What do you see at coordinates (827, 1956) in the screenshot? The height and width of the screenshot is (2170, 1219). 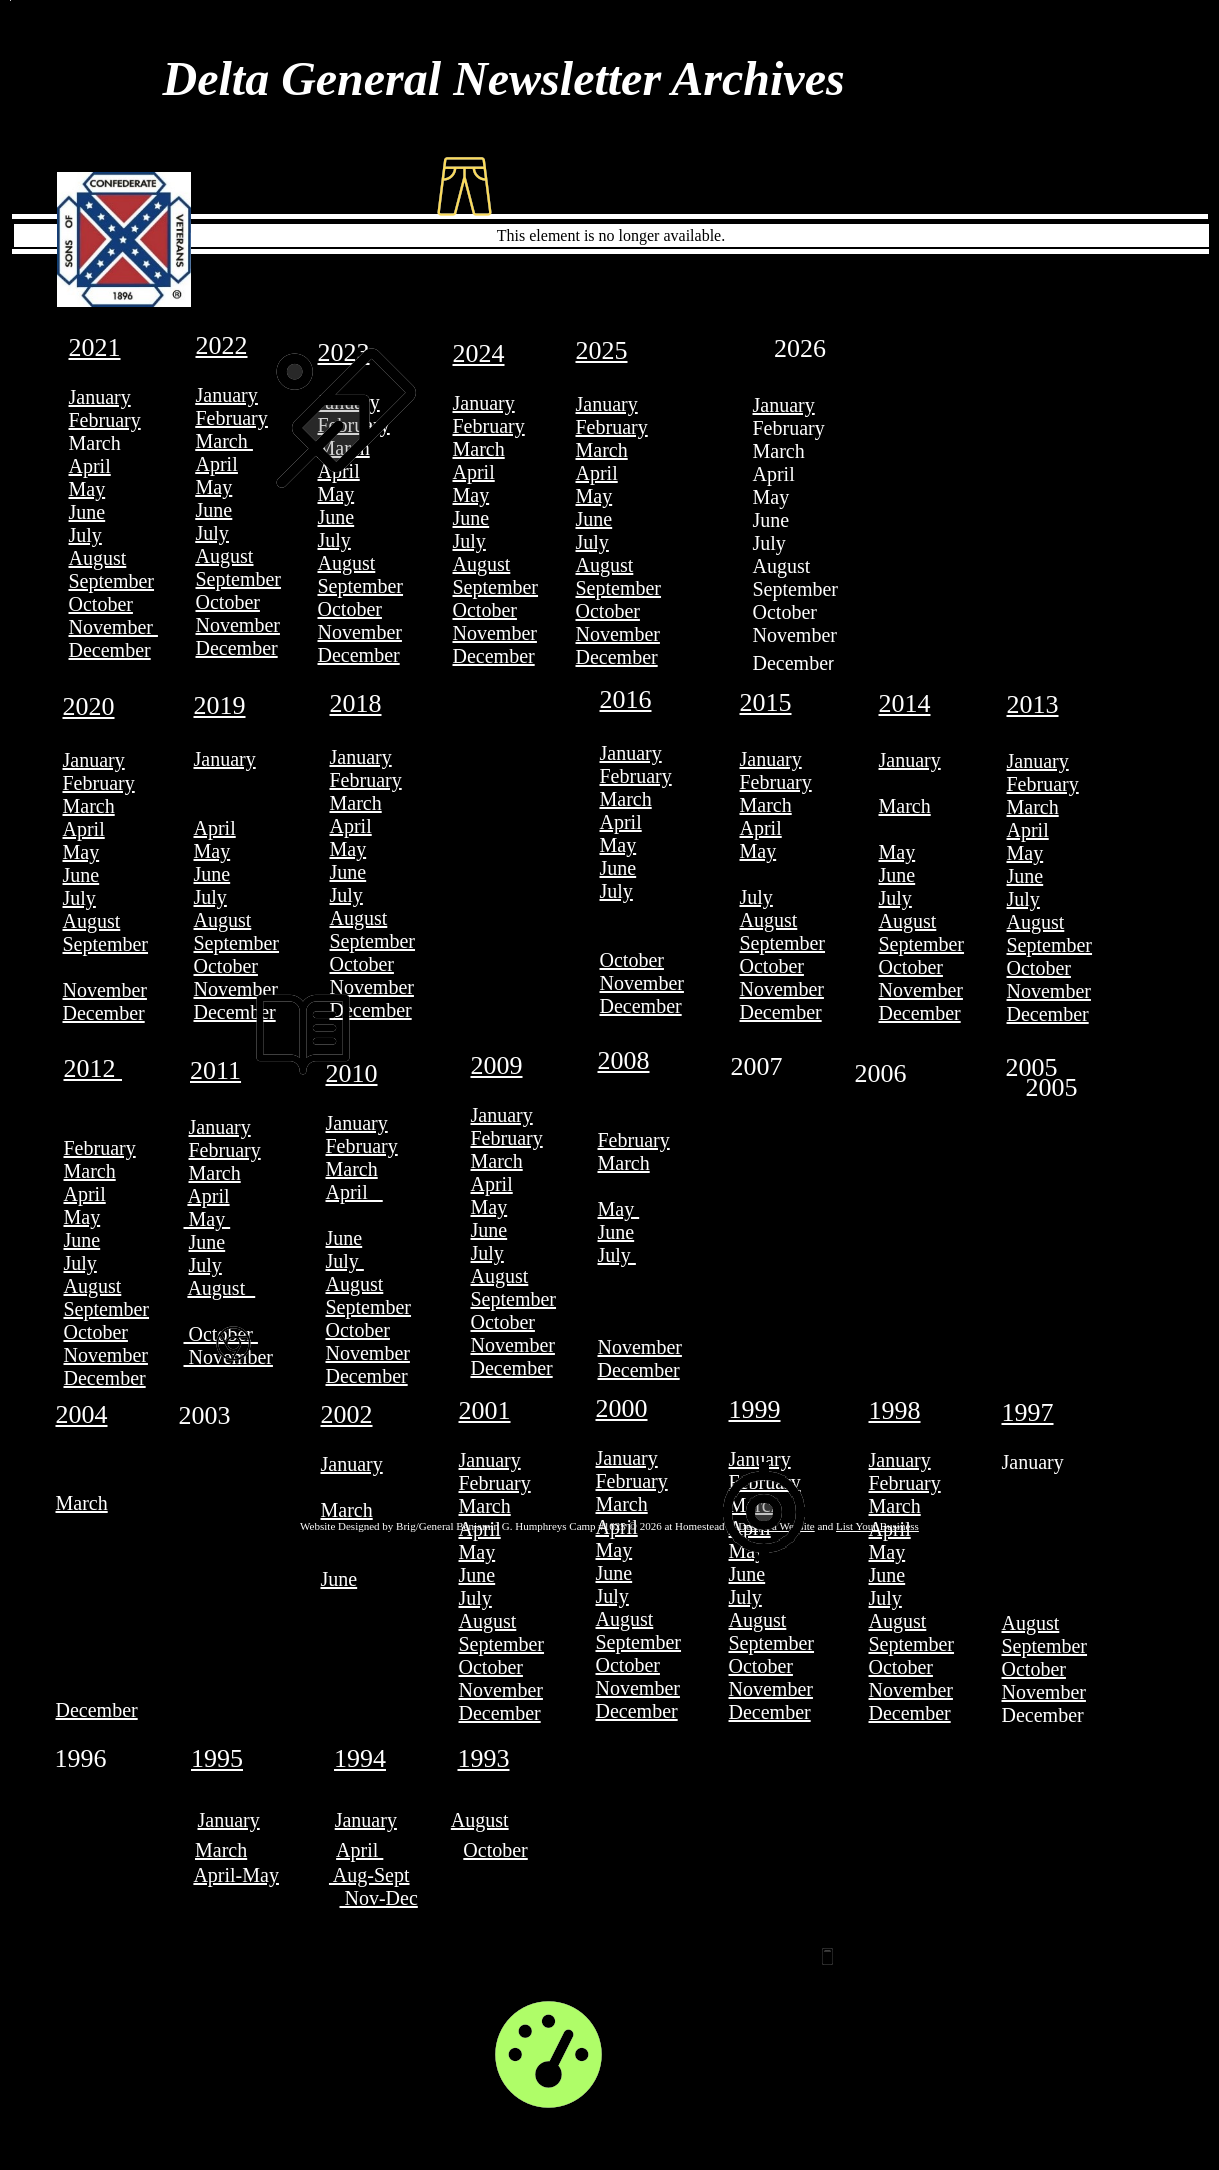 I see `mobile device with speaker enabled` at bounding box center [827, 1956].